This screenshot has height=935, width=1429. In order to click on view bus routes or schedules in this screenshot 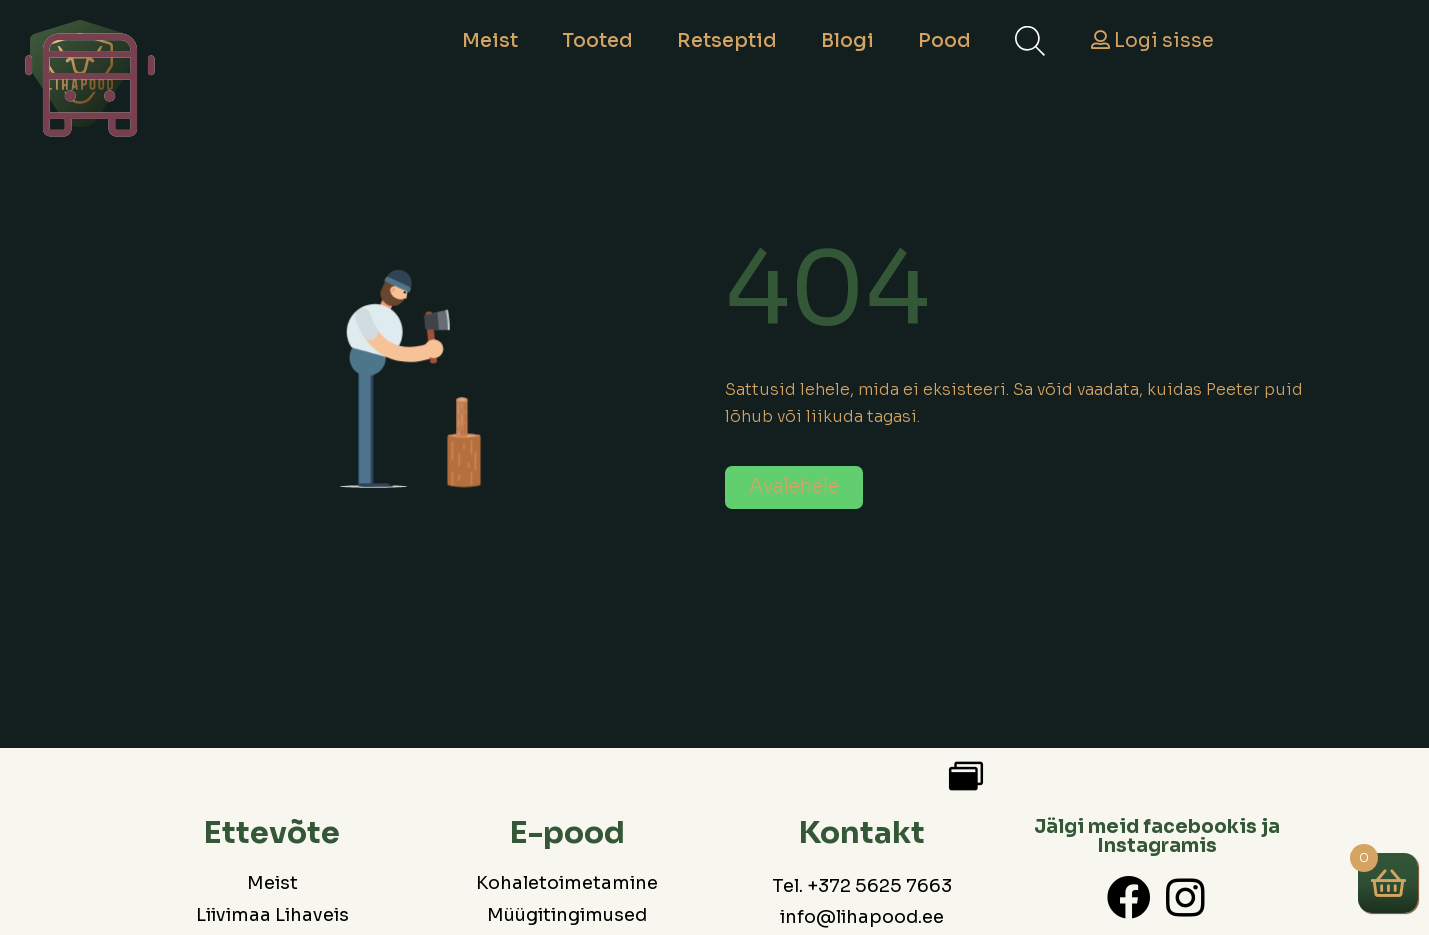, I will do `click(90, 85)`.